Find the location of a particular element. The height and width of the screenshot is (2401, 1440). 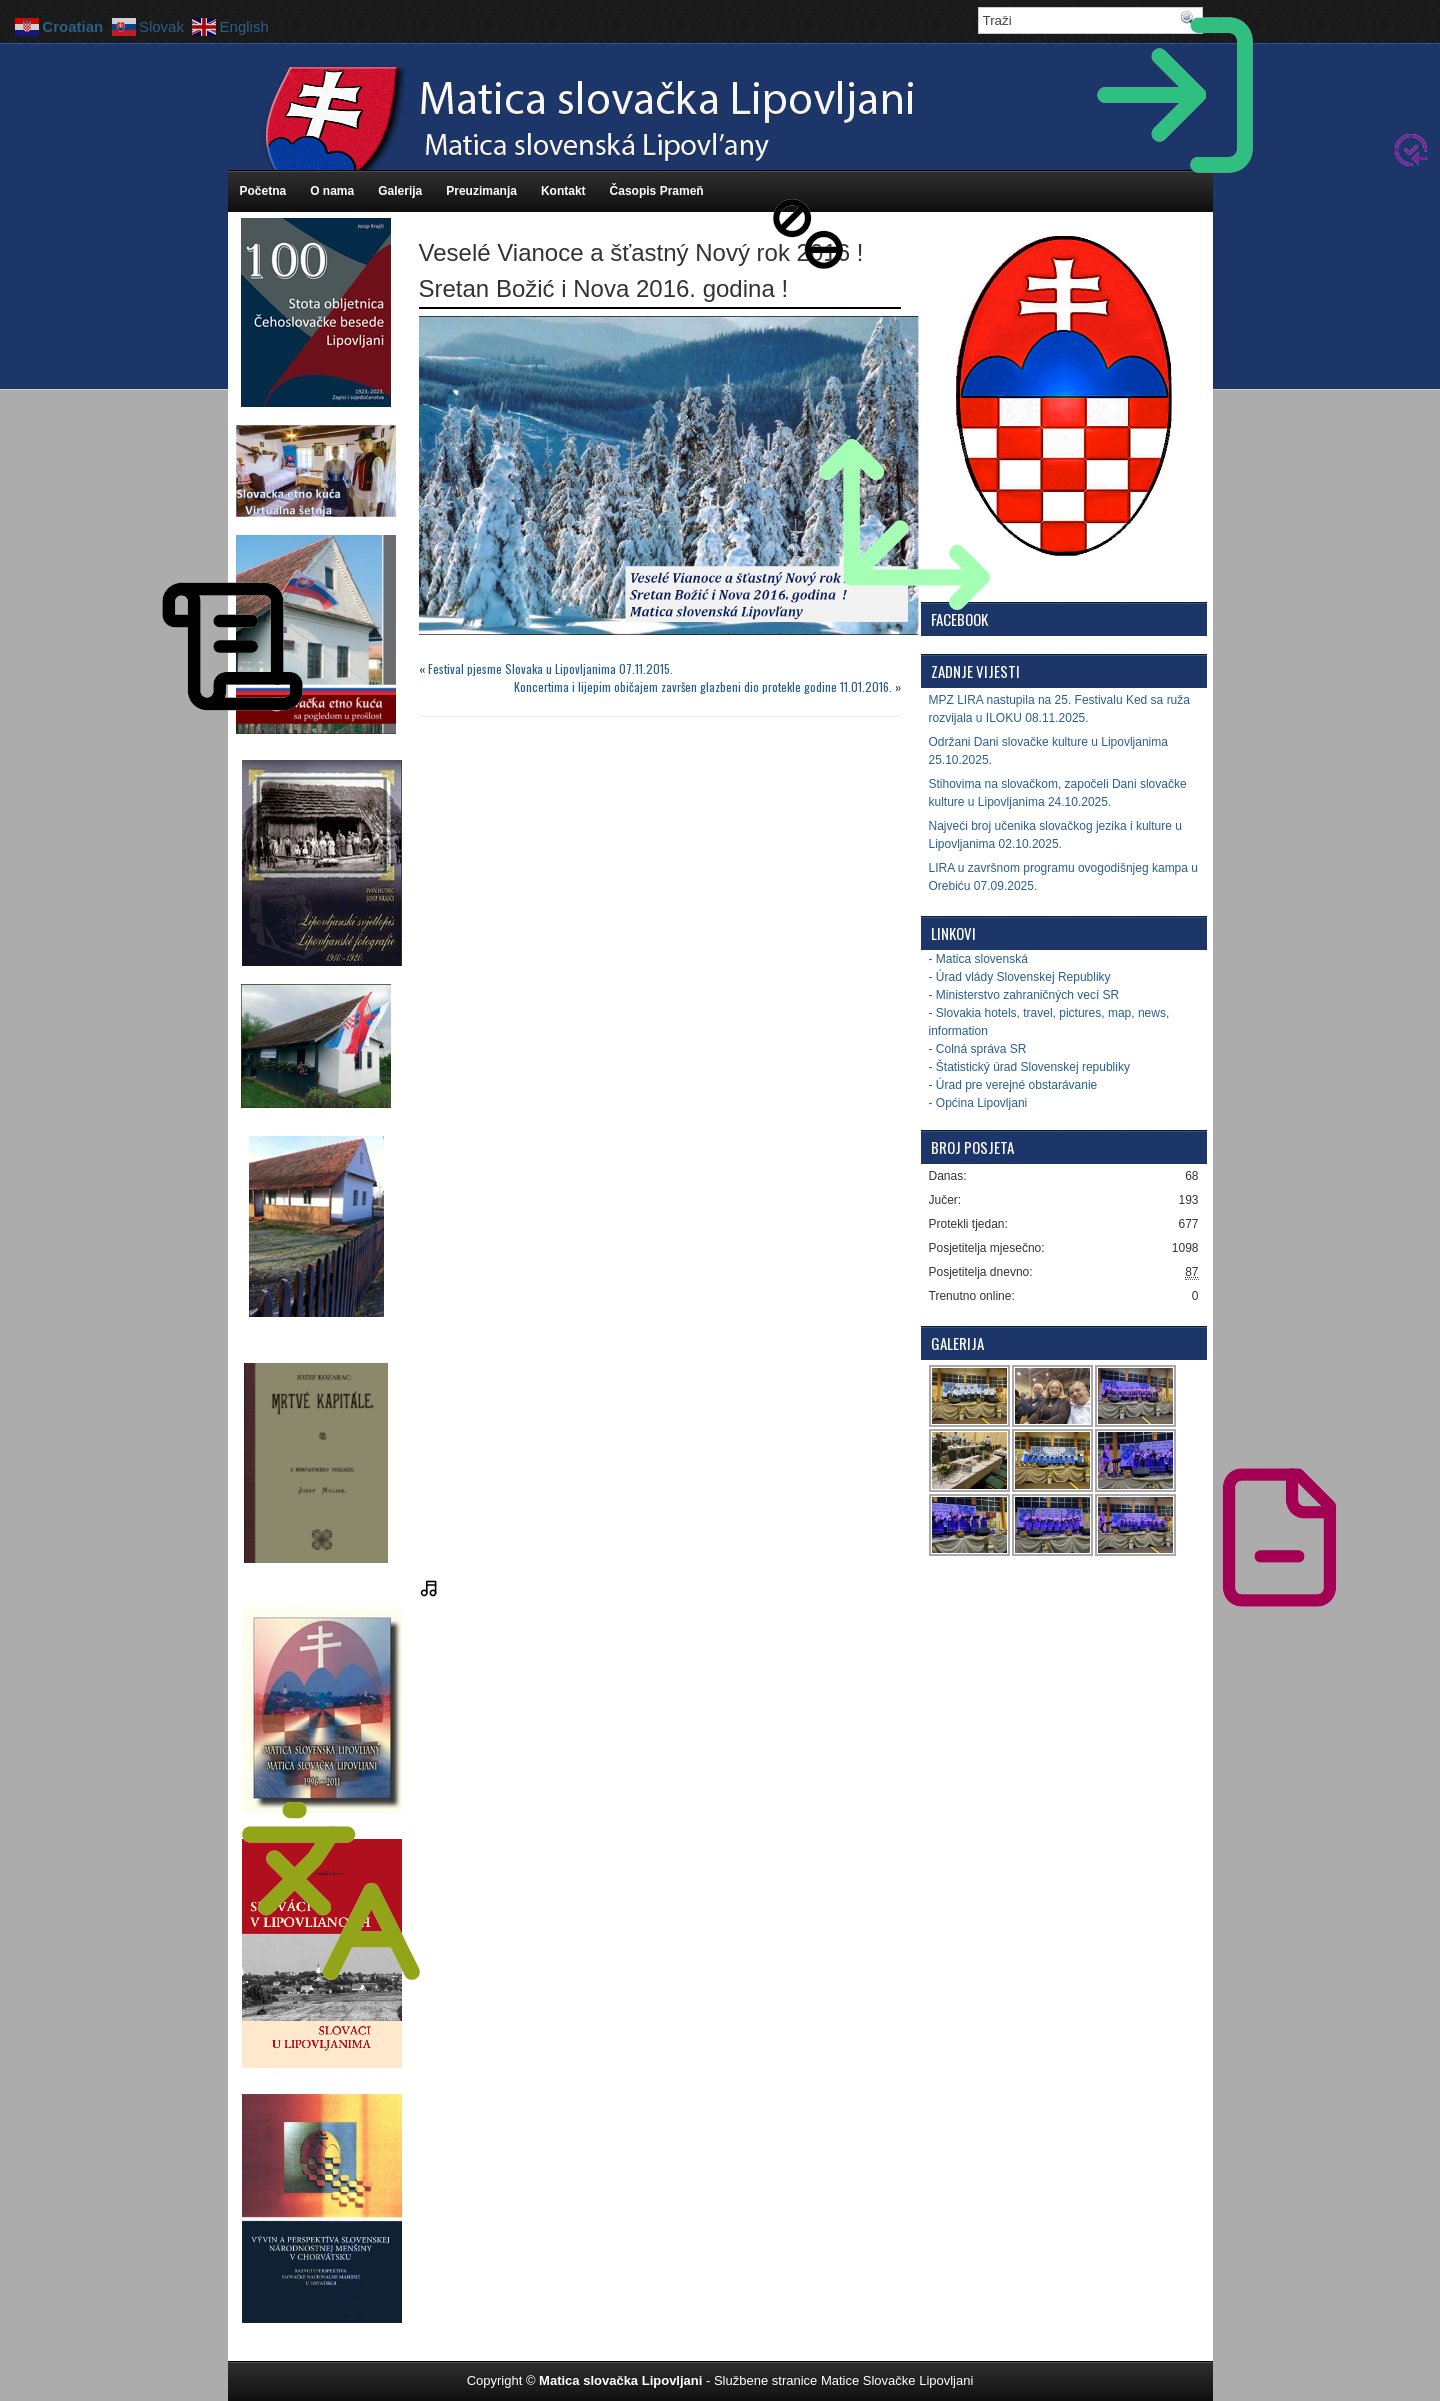

remove a file or document is located at coordinates (1279, 1537).